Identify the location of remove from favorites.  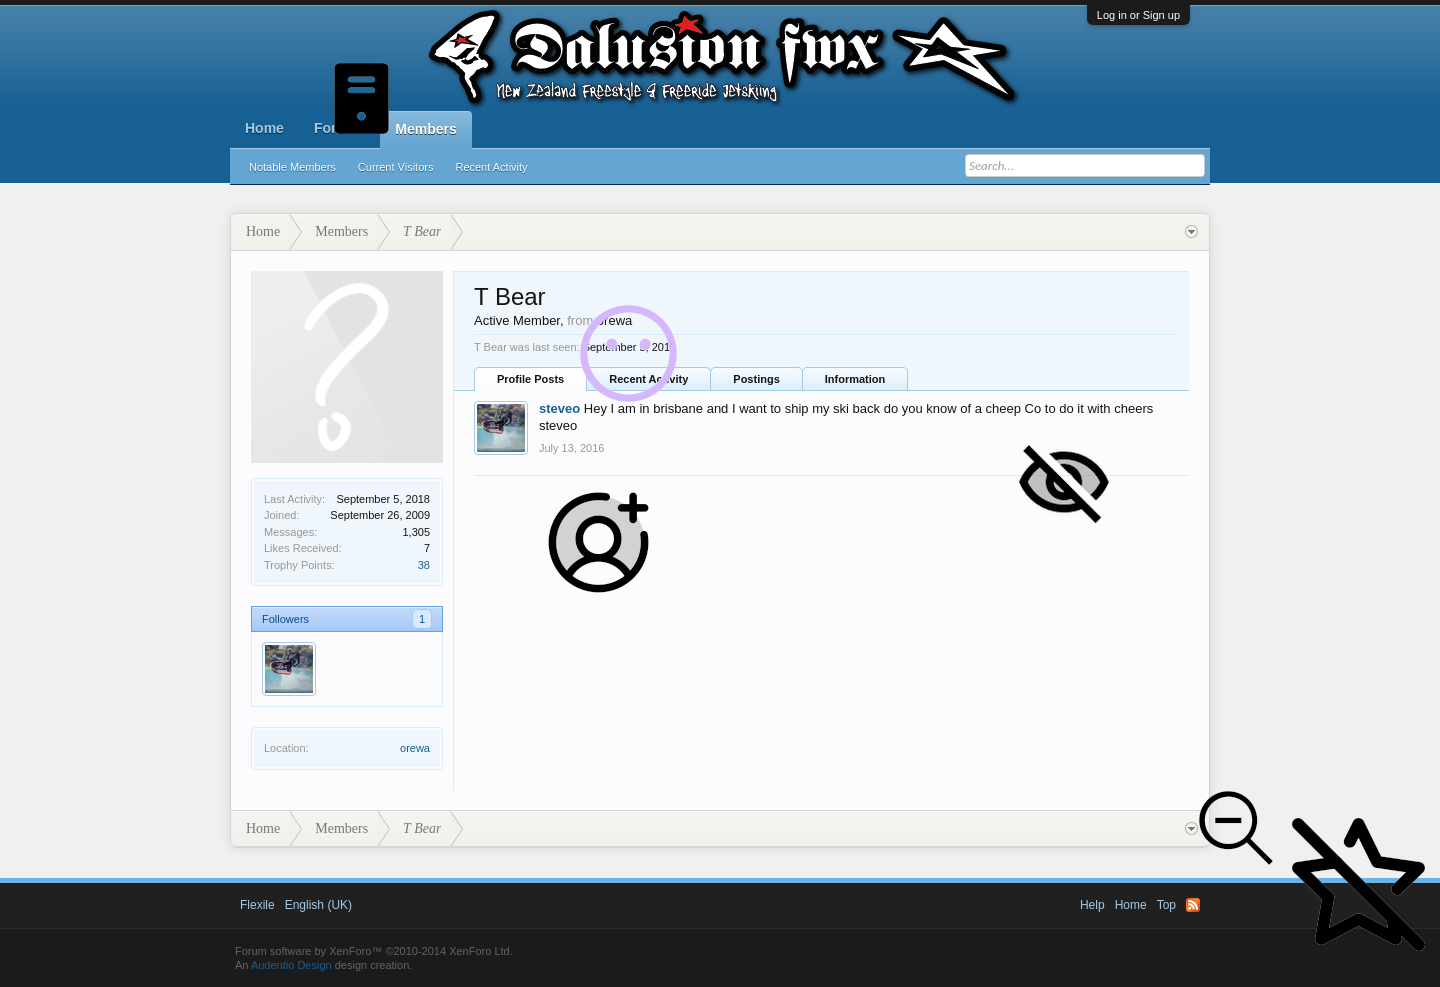
(1358, 884).